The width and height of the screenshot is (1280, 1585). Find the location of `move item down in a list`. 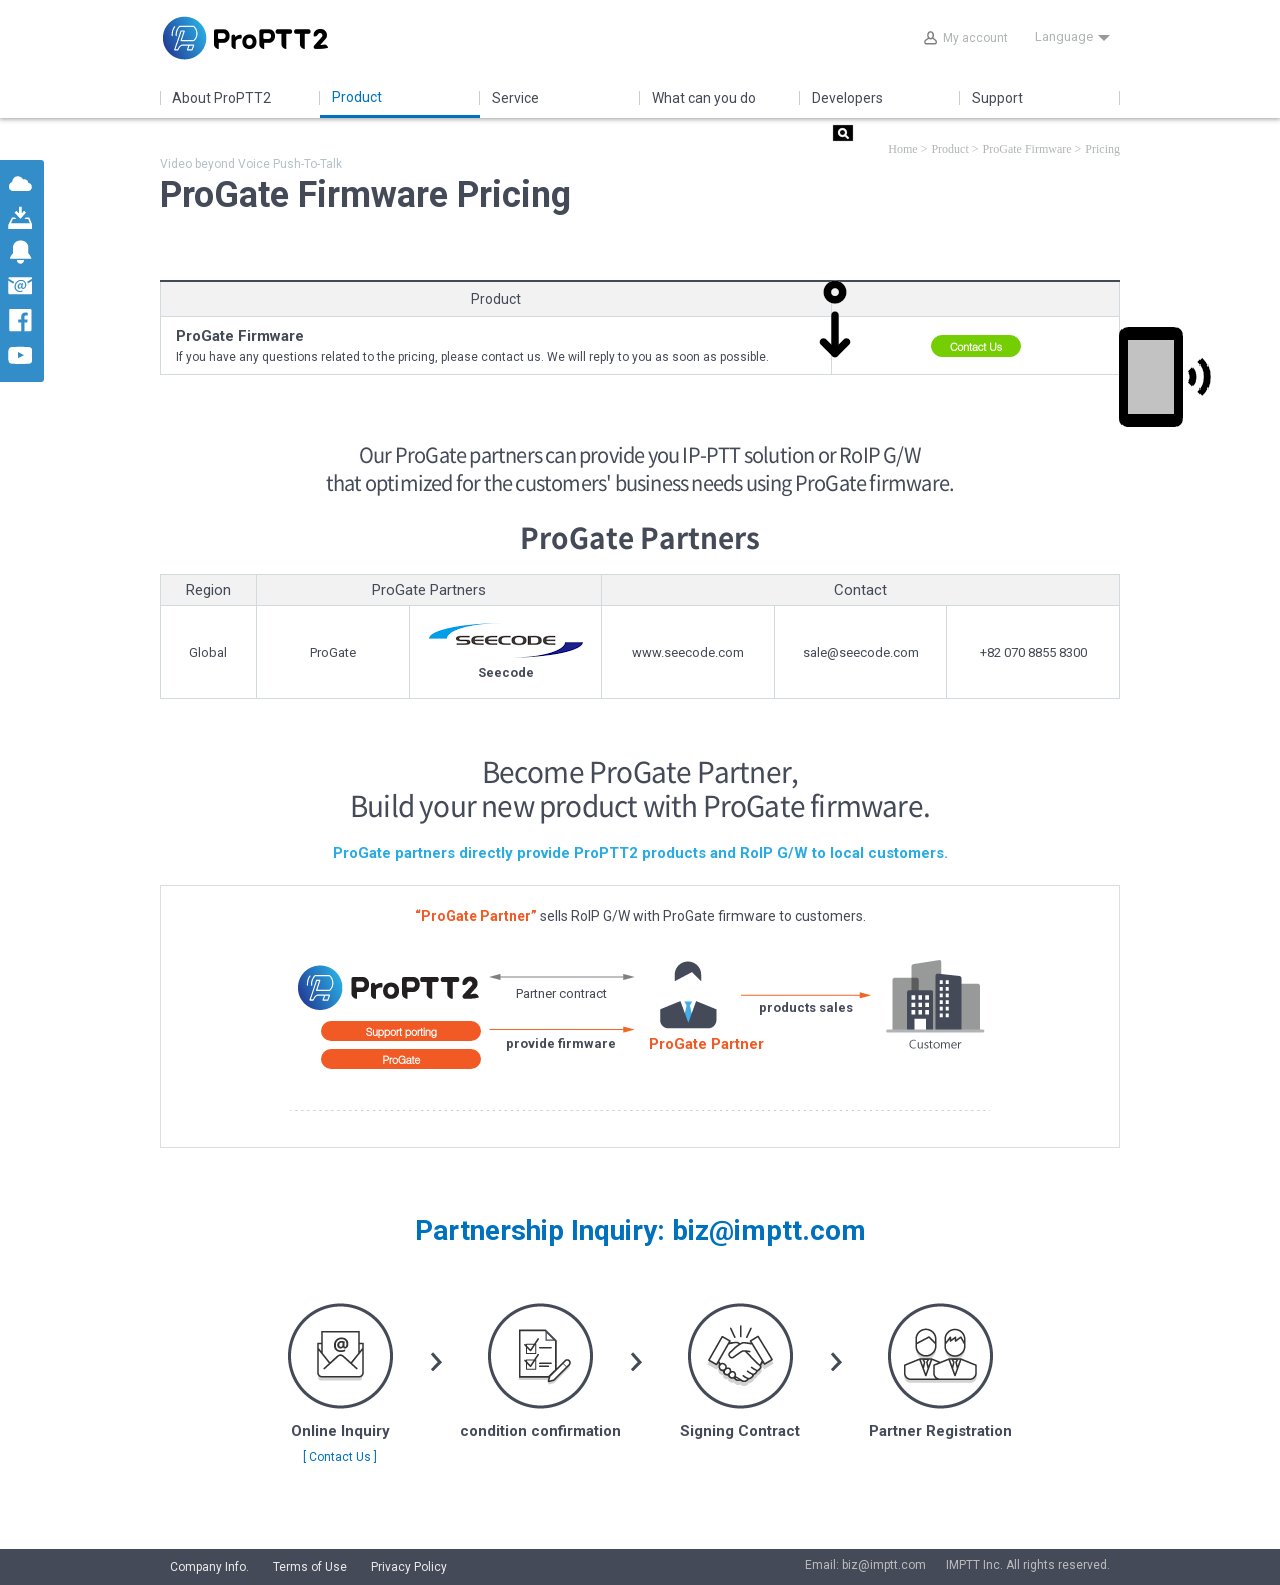

move item down in a list is located at coordinates (835, 319).